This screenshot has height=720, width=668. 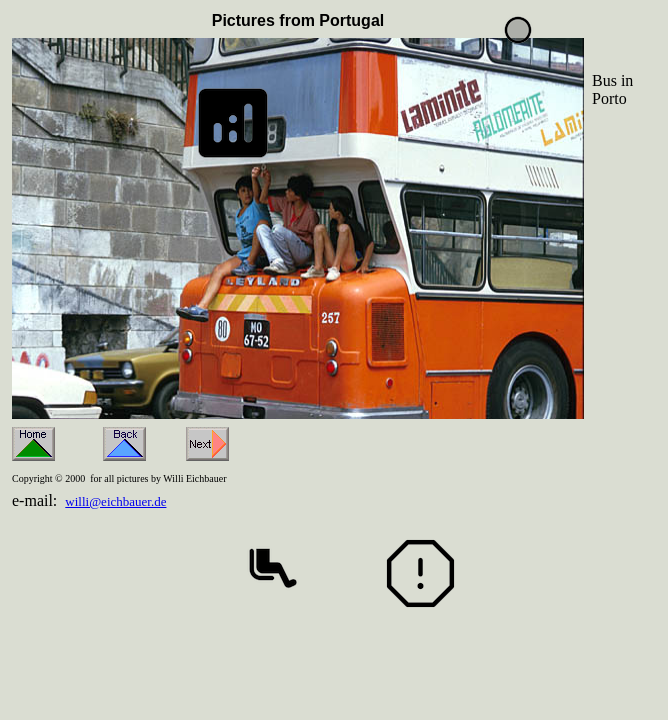 What do you see at coordinates (272, 569) in the screenshot?
I see `select extra legroom seating option` at bounding box center [272, 569].